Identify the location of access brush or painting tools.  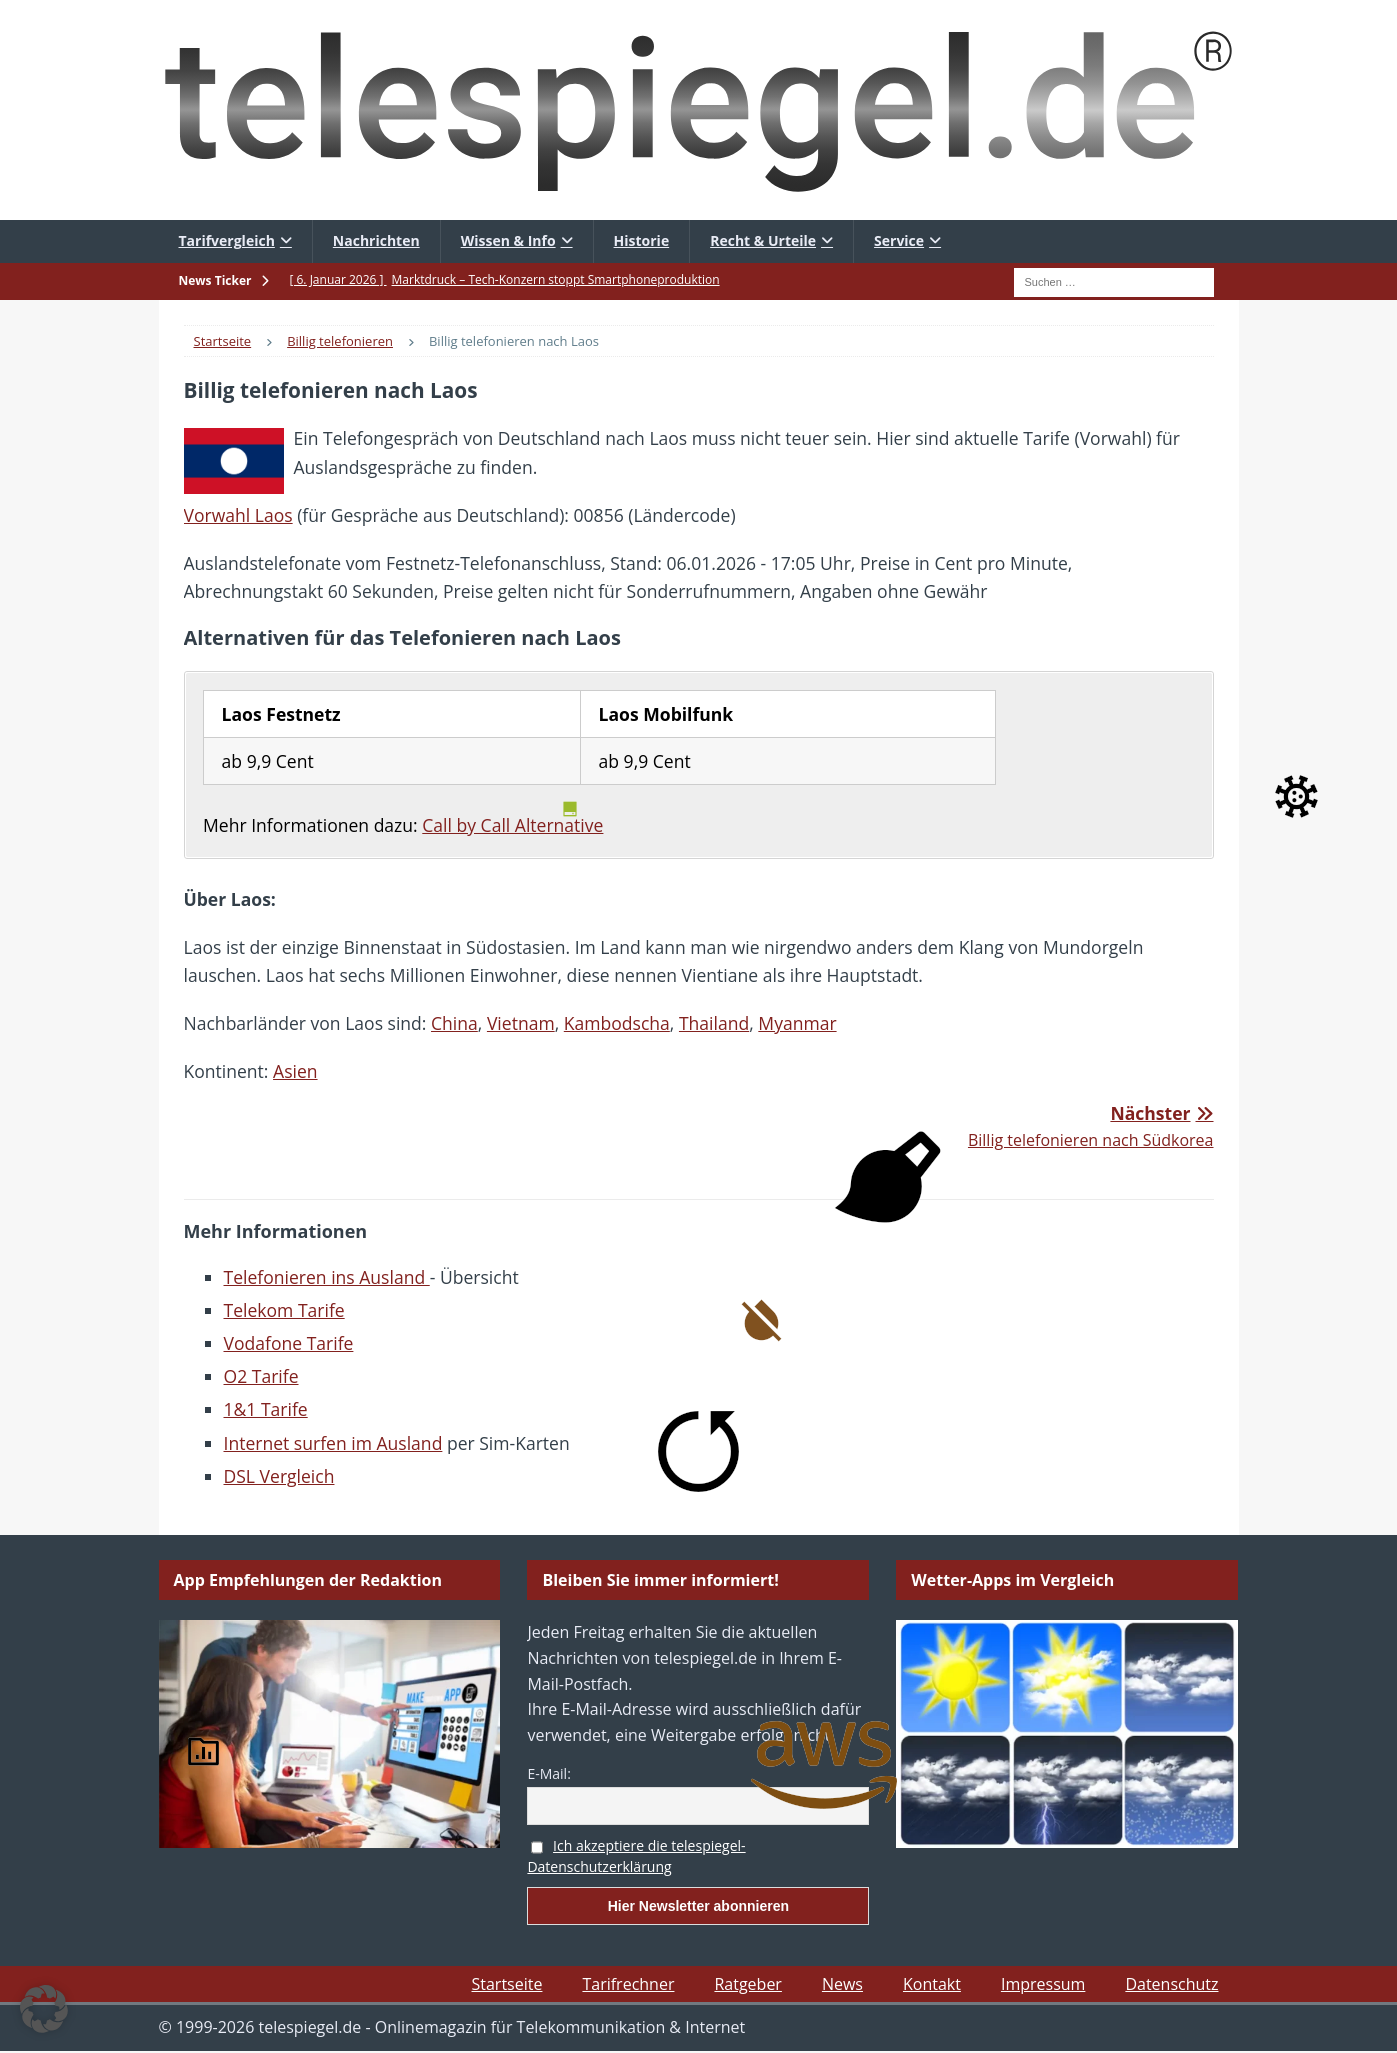
(888, 1179).